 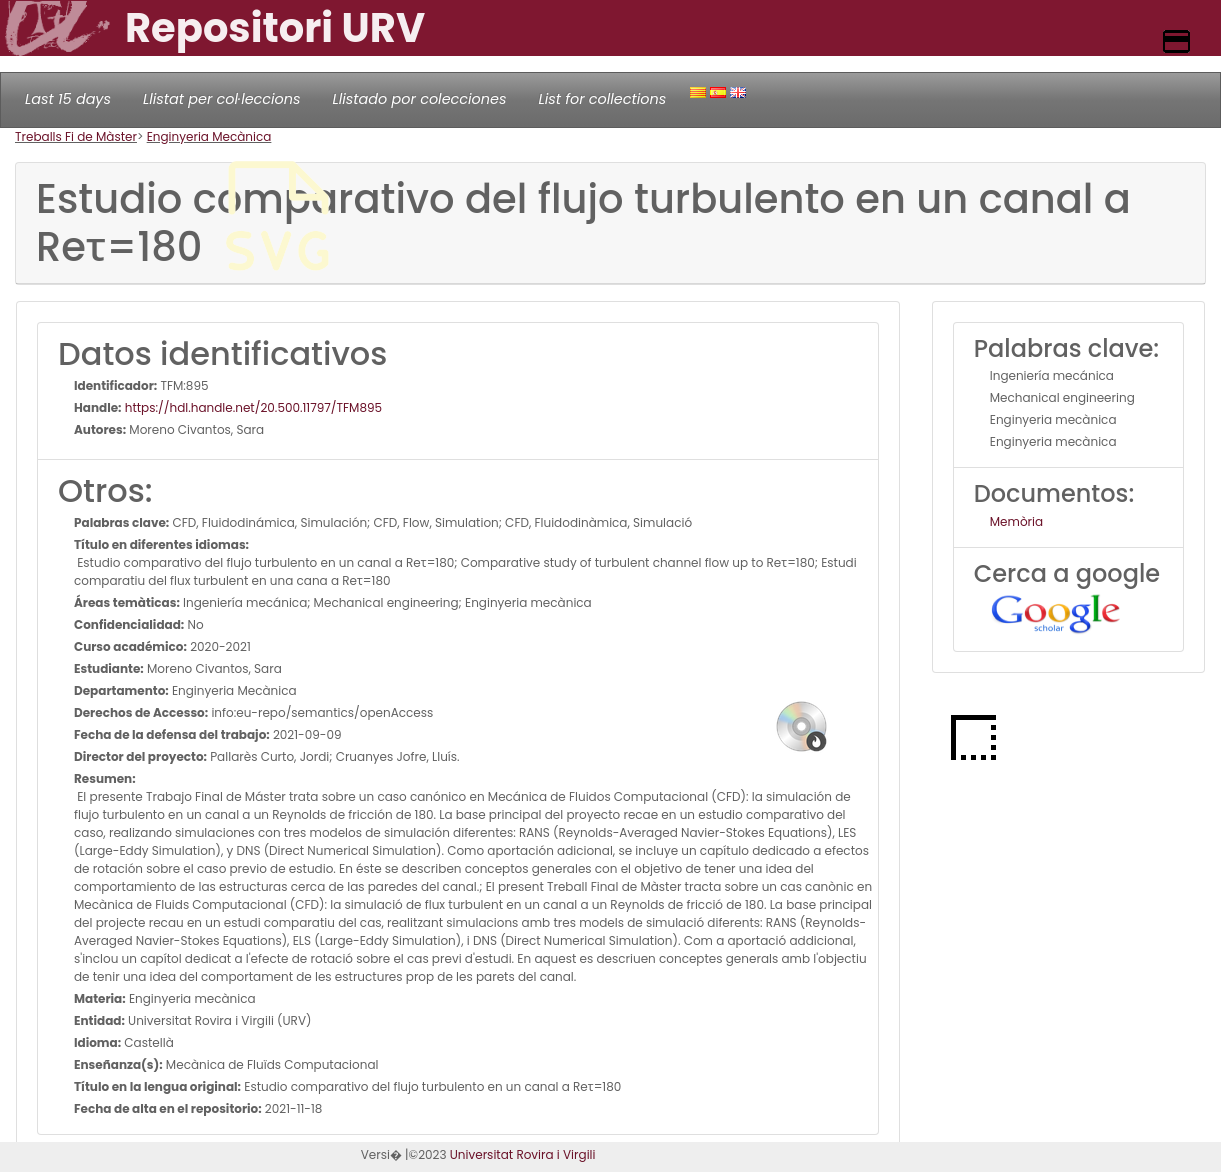 What do you see at coordinates (973, 737) in the screenshot?
I see `customize table or element border style` at bounding box center [973, 737].